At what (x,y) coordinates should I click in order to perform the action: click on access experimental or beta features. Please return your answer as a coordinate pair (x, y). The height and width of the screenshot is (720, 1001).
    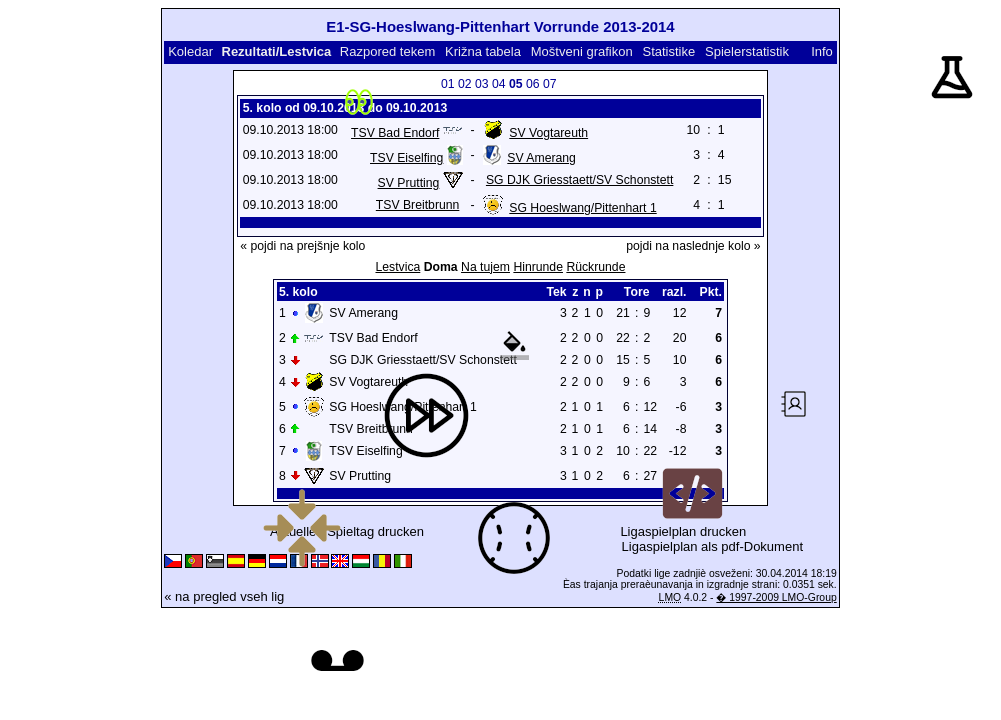
    Looking at the image, I should click on (952, 78).